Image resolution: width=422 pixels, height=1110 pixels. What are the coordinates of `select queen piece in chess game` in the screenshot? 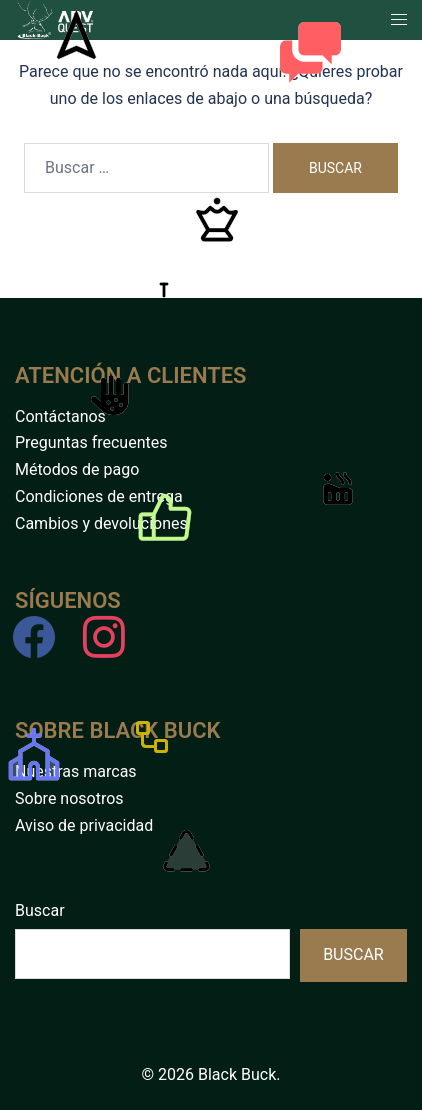 It's located at (217, 220).